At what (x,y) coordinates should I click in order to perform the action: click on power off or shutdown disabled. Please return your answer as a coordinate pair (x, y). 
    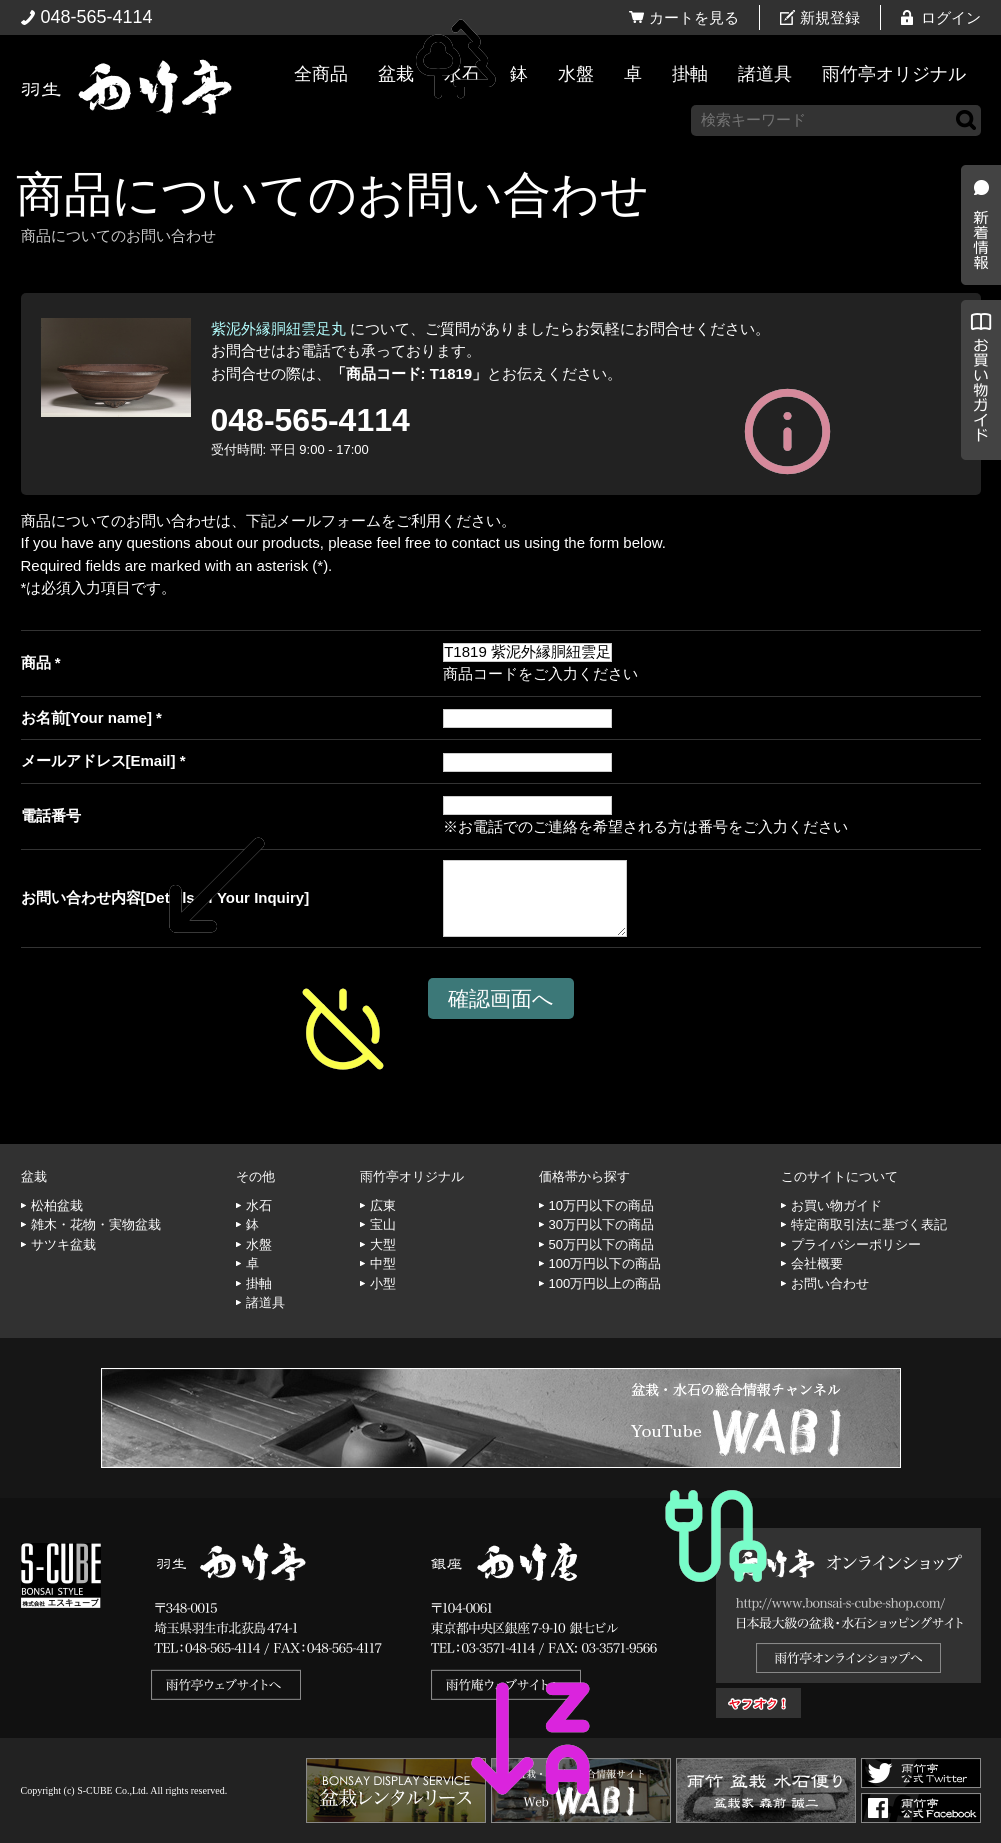
    Looking at the image, I should click on (343, 1029).